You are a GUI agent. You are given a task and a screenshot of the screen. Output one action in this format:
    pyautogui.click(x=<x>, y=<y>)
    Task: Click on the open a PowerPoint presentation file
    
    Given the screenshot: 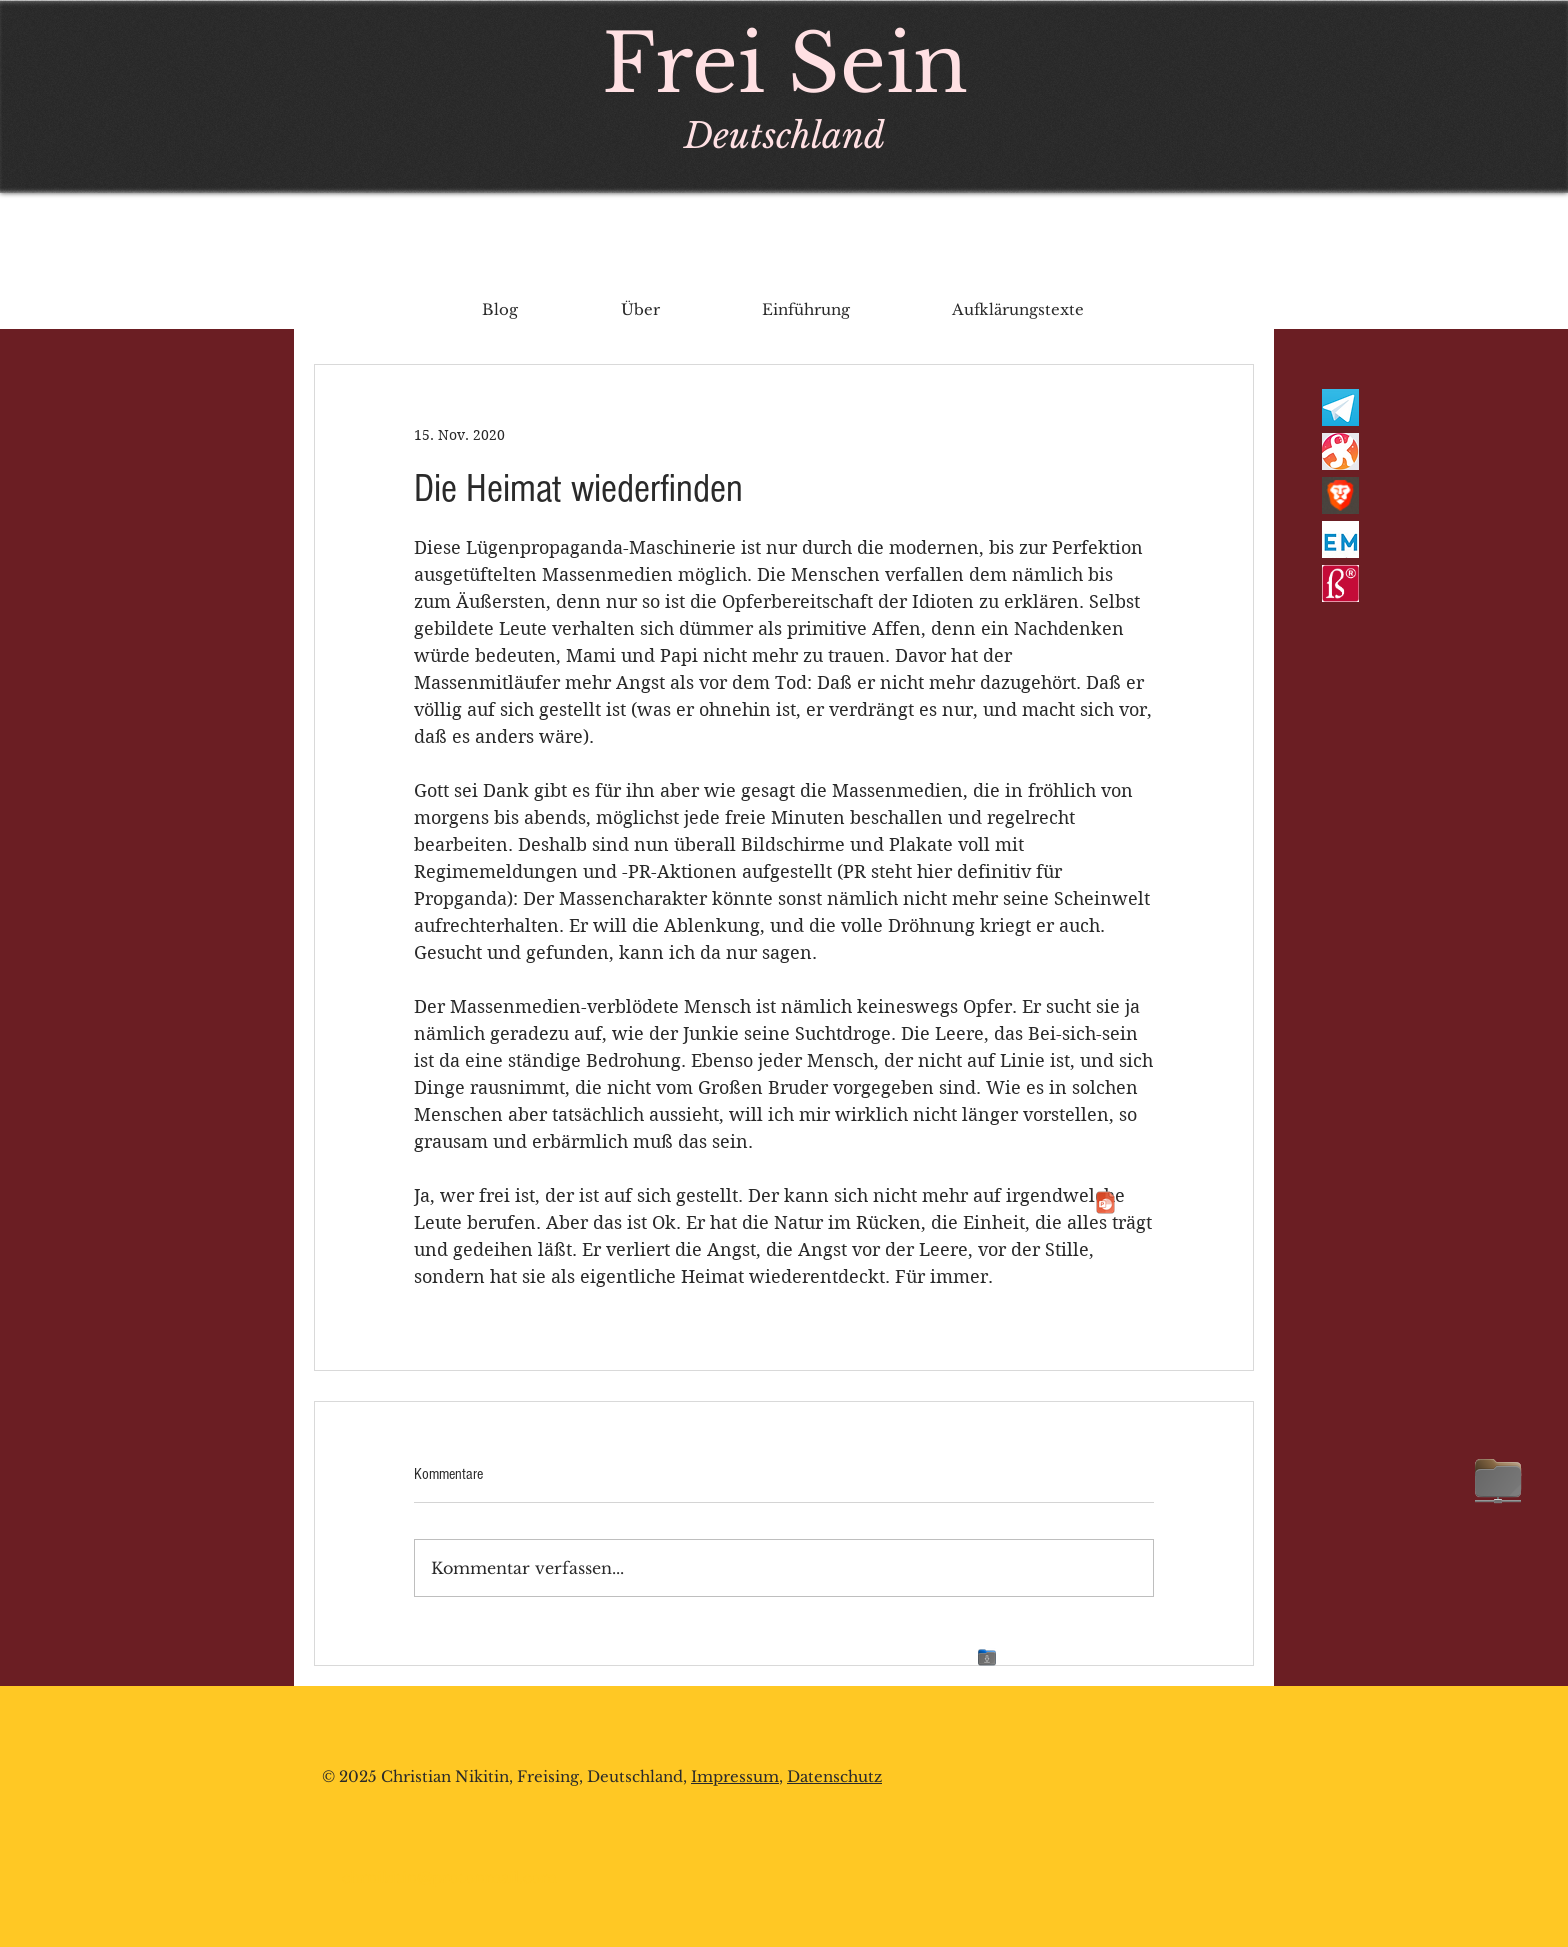 What is the action you would take?
    pyautogui.click(x=1105, y=1202)
    